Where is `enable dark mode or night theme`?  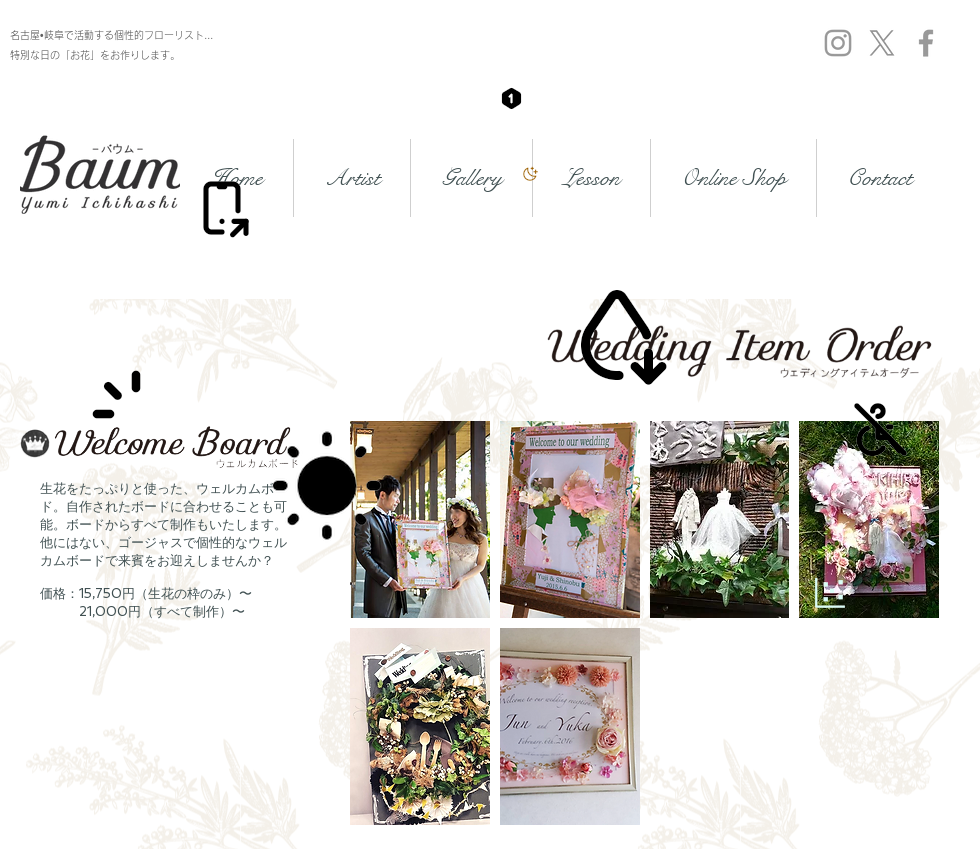 enable dark mode or night theme is located at coordinates (530, 174).